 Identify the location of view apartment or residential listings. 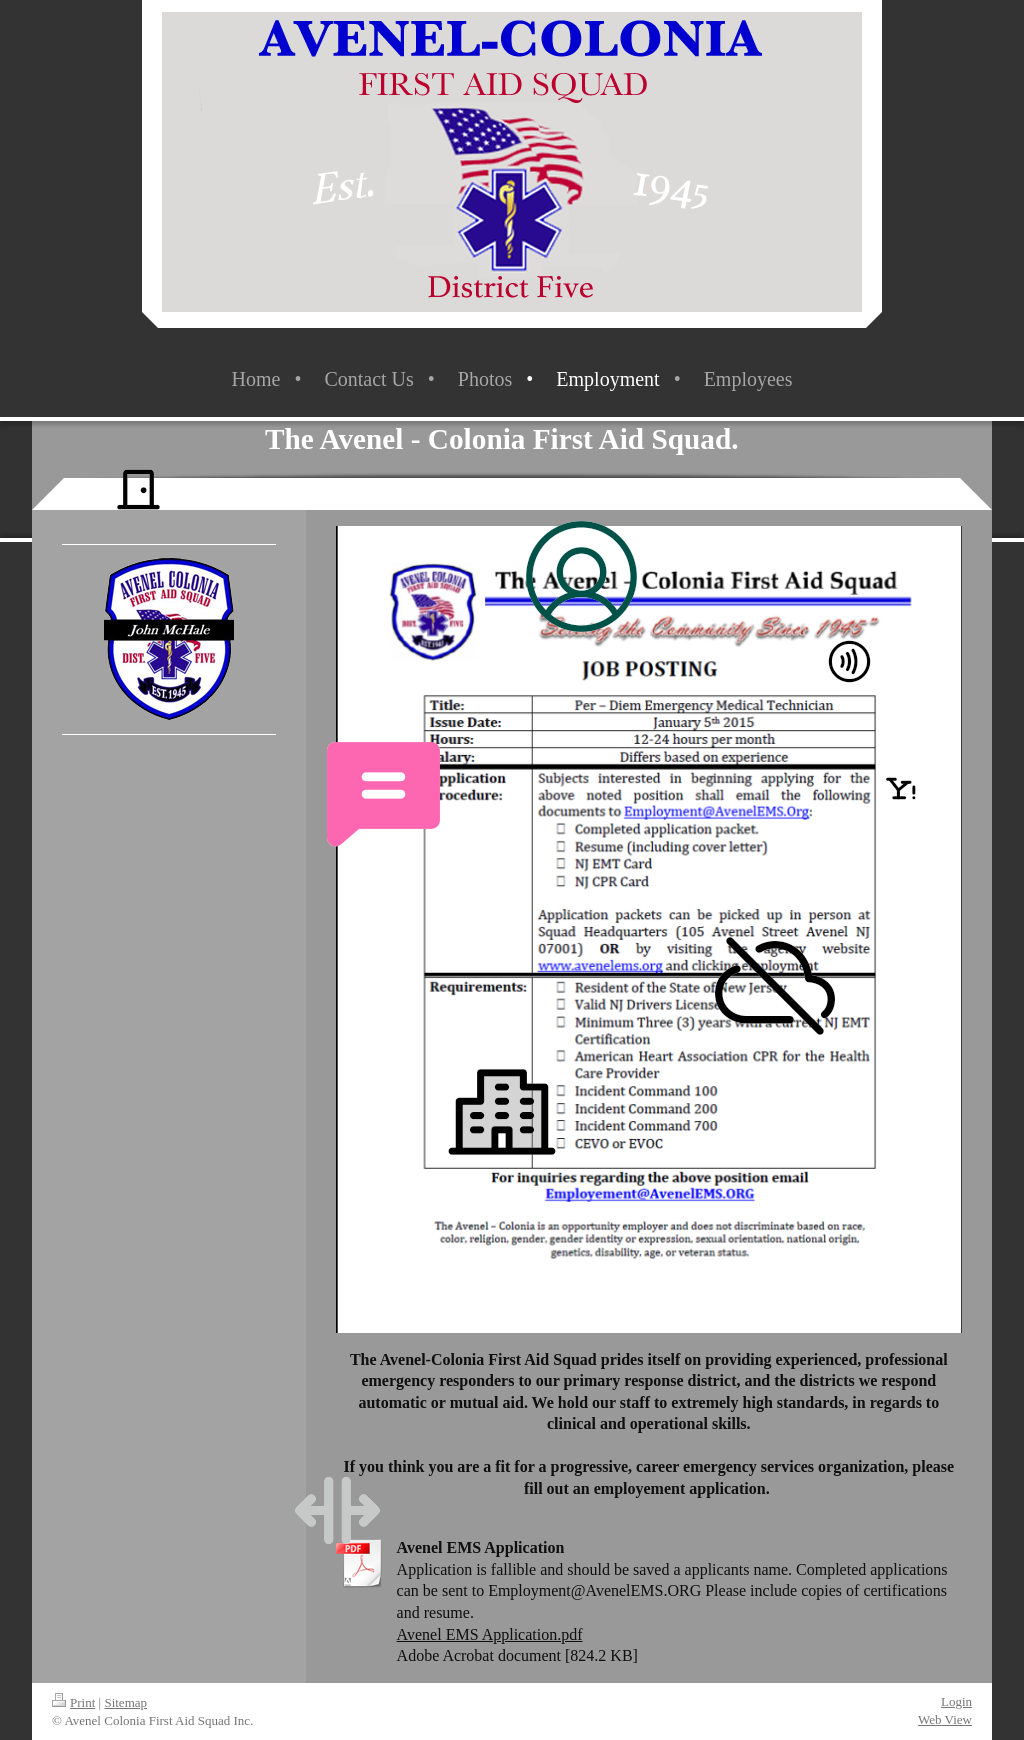
(502, 1112).